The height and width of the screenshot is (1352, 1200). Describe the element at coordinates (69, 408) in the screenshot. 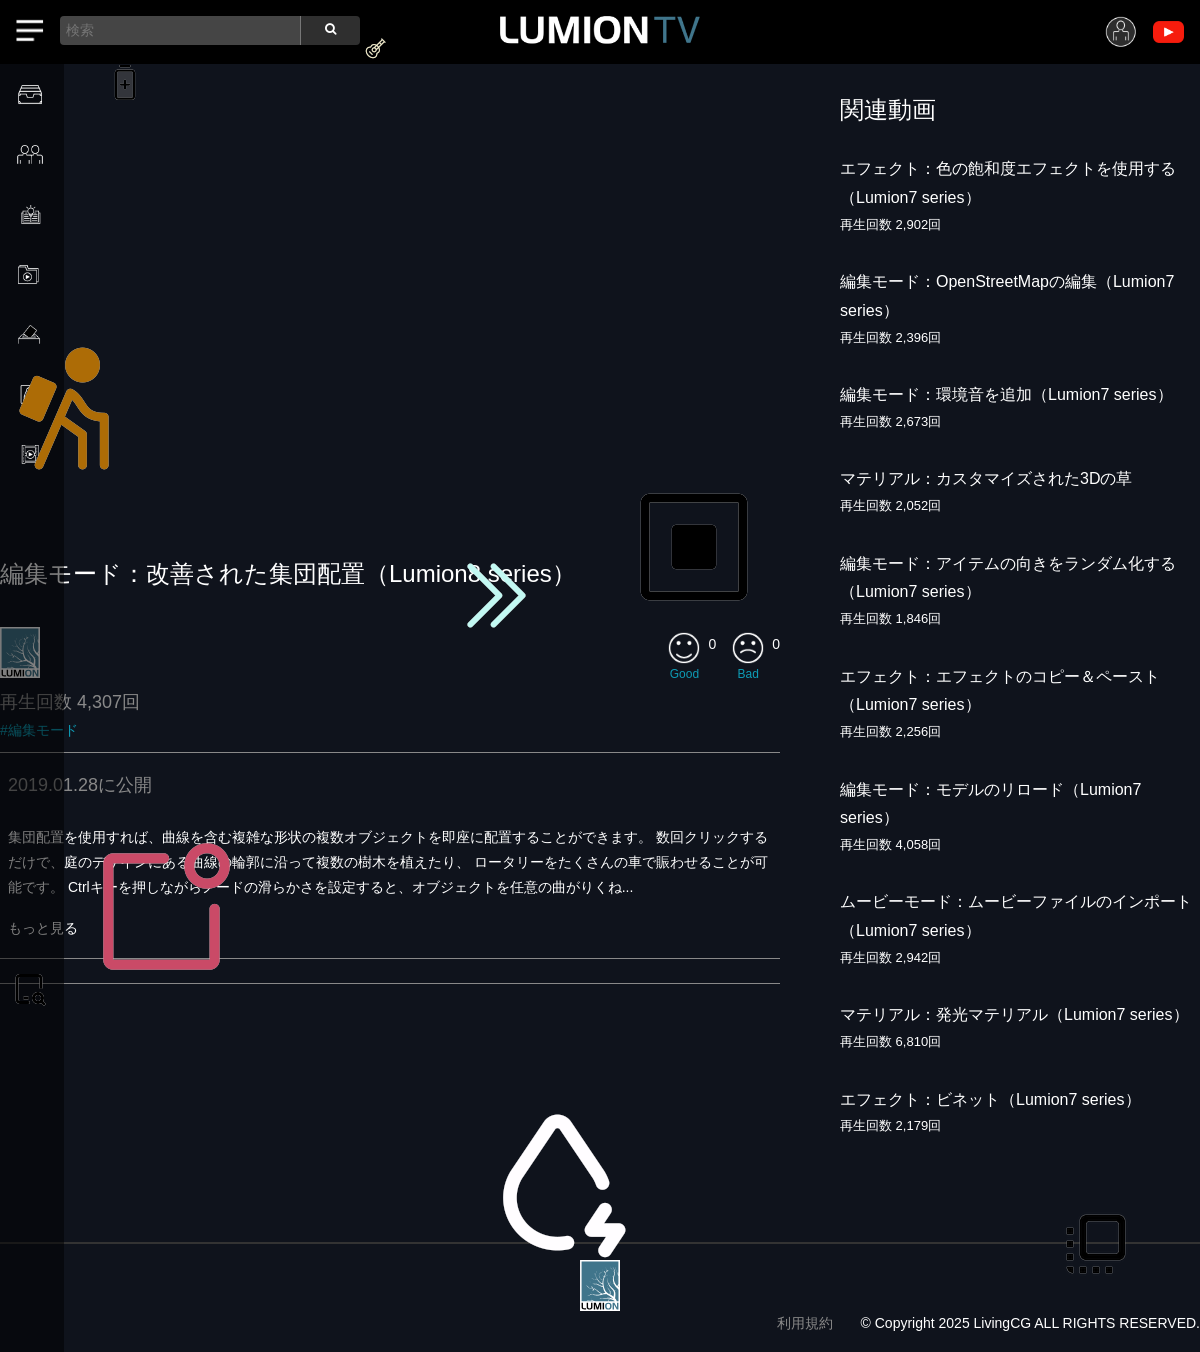

I see `access hiking trails or outdoor activities` at that location.